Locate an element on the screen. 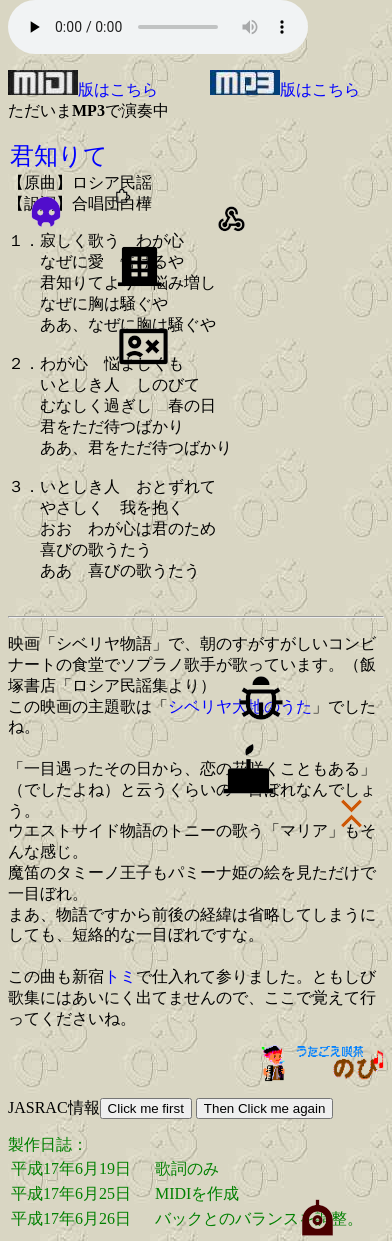 Image resolution: width=392 pixels, height=1241 pixels. indicates danger or hazardous content is located at coordinates (46, 211).